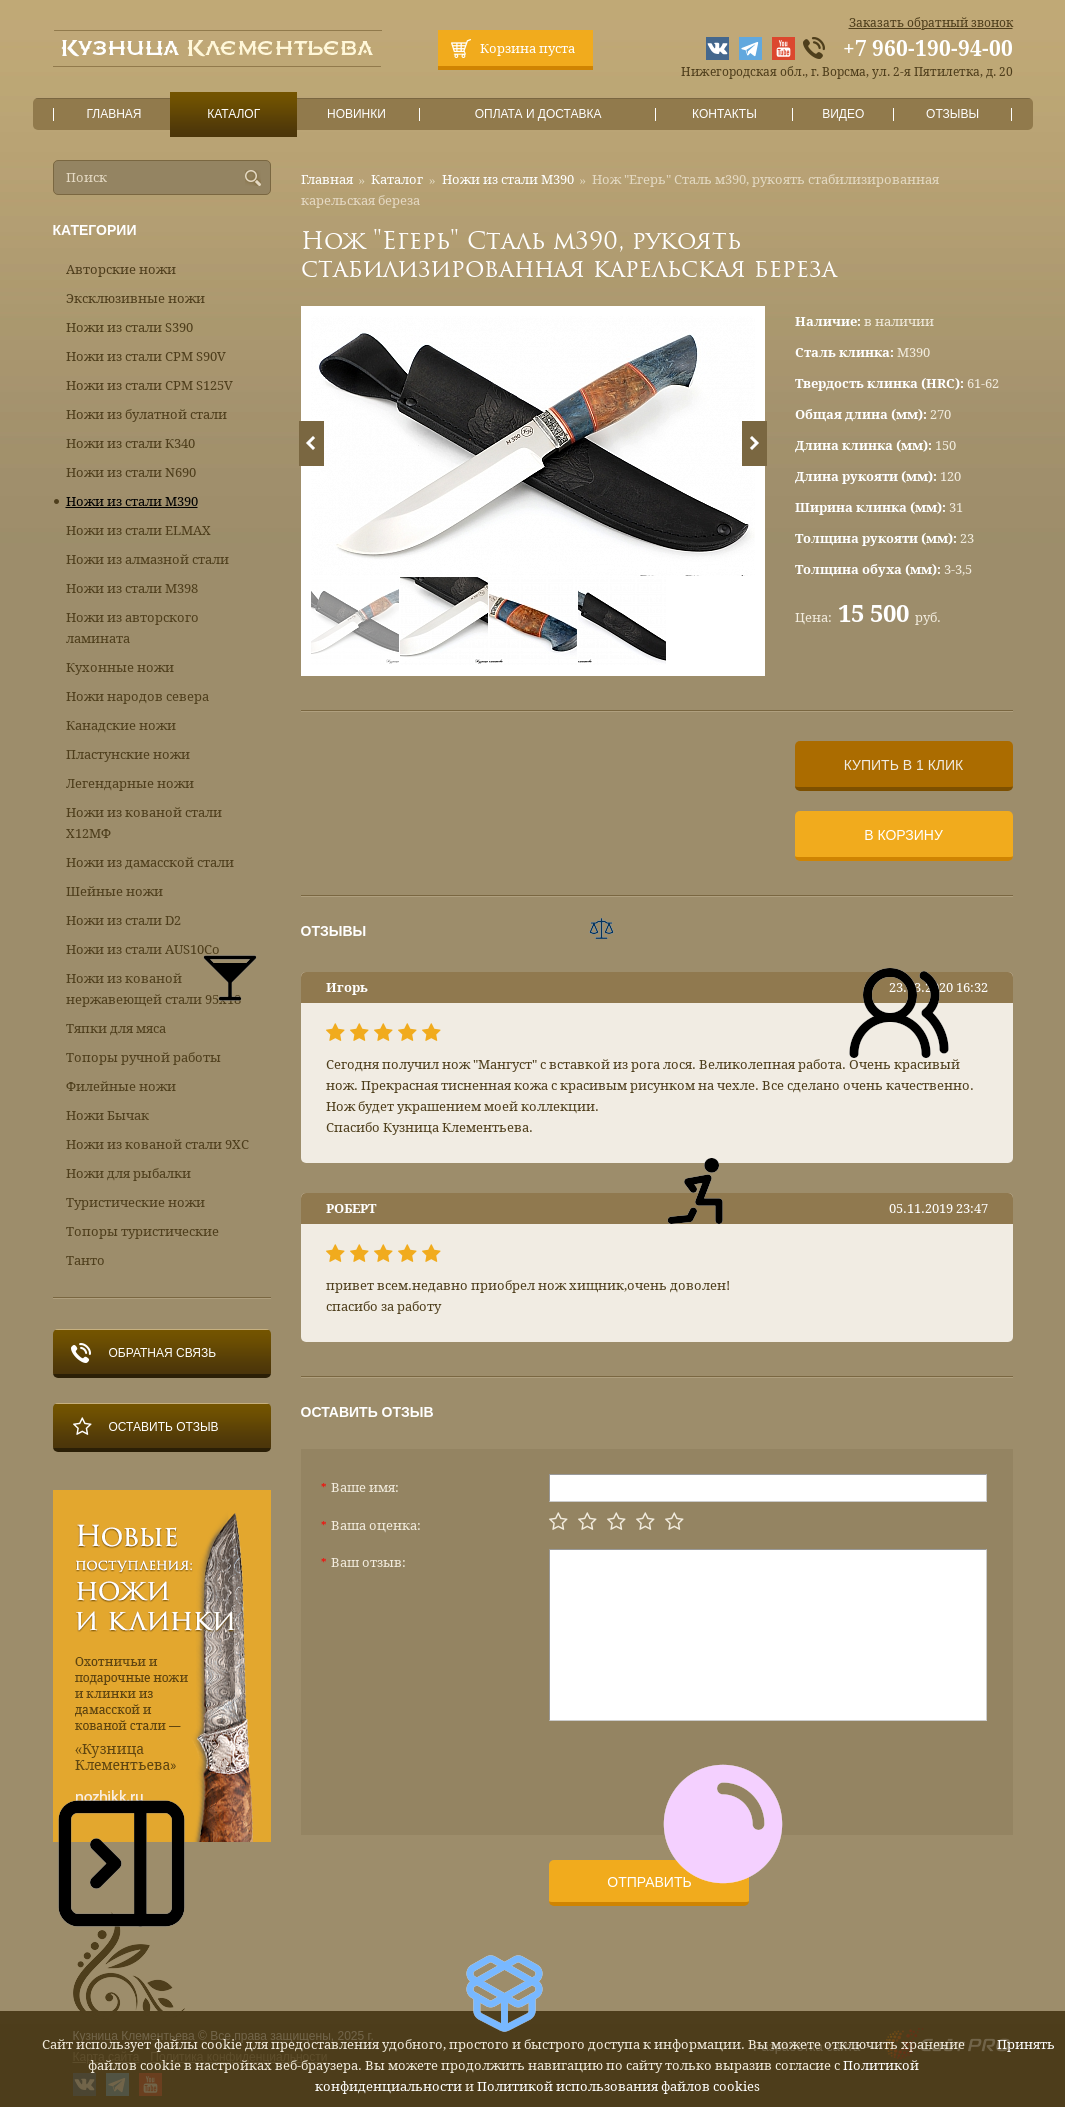 The height and width of the screenshot is (2107, 1065). What do you see at coordinates (723, 1824) in the screenshot?
I see `apply inner shadow effect to top-right corner` at bounding box center [723, 1824].